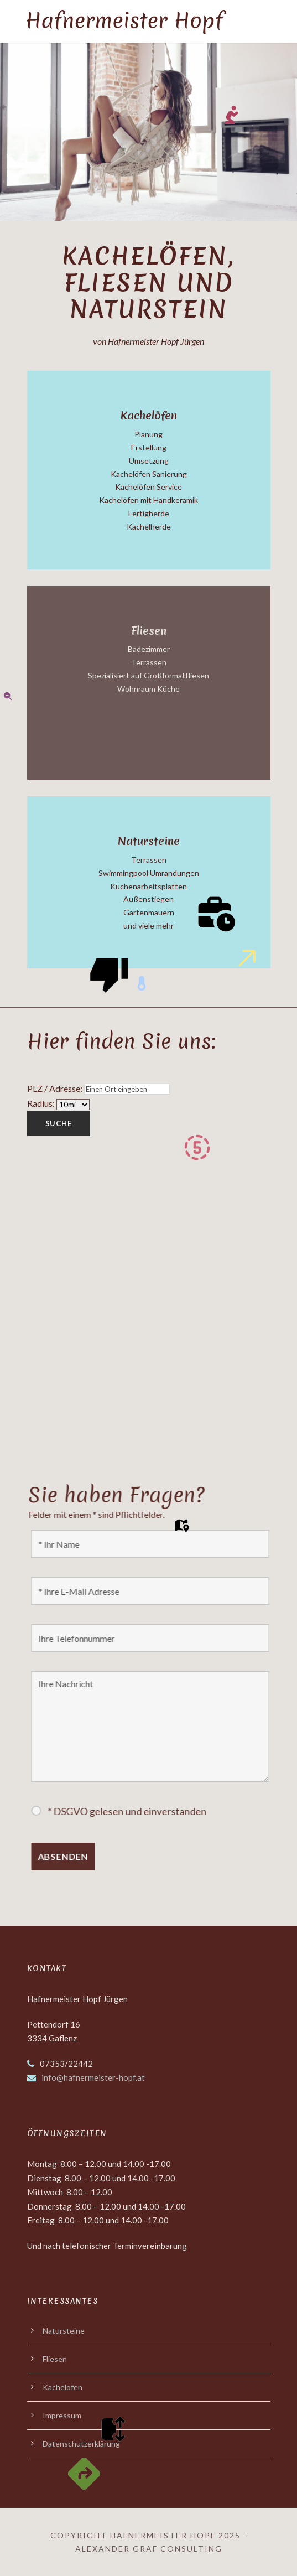 This screenshot has height=2576, width=297. Describe the element at coordinates (215, 913) in the screenshot. I see `view business hours or schedule` at that location.